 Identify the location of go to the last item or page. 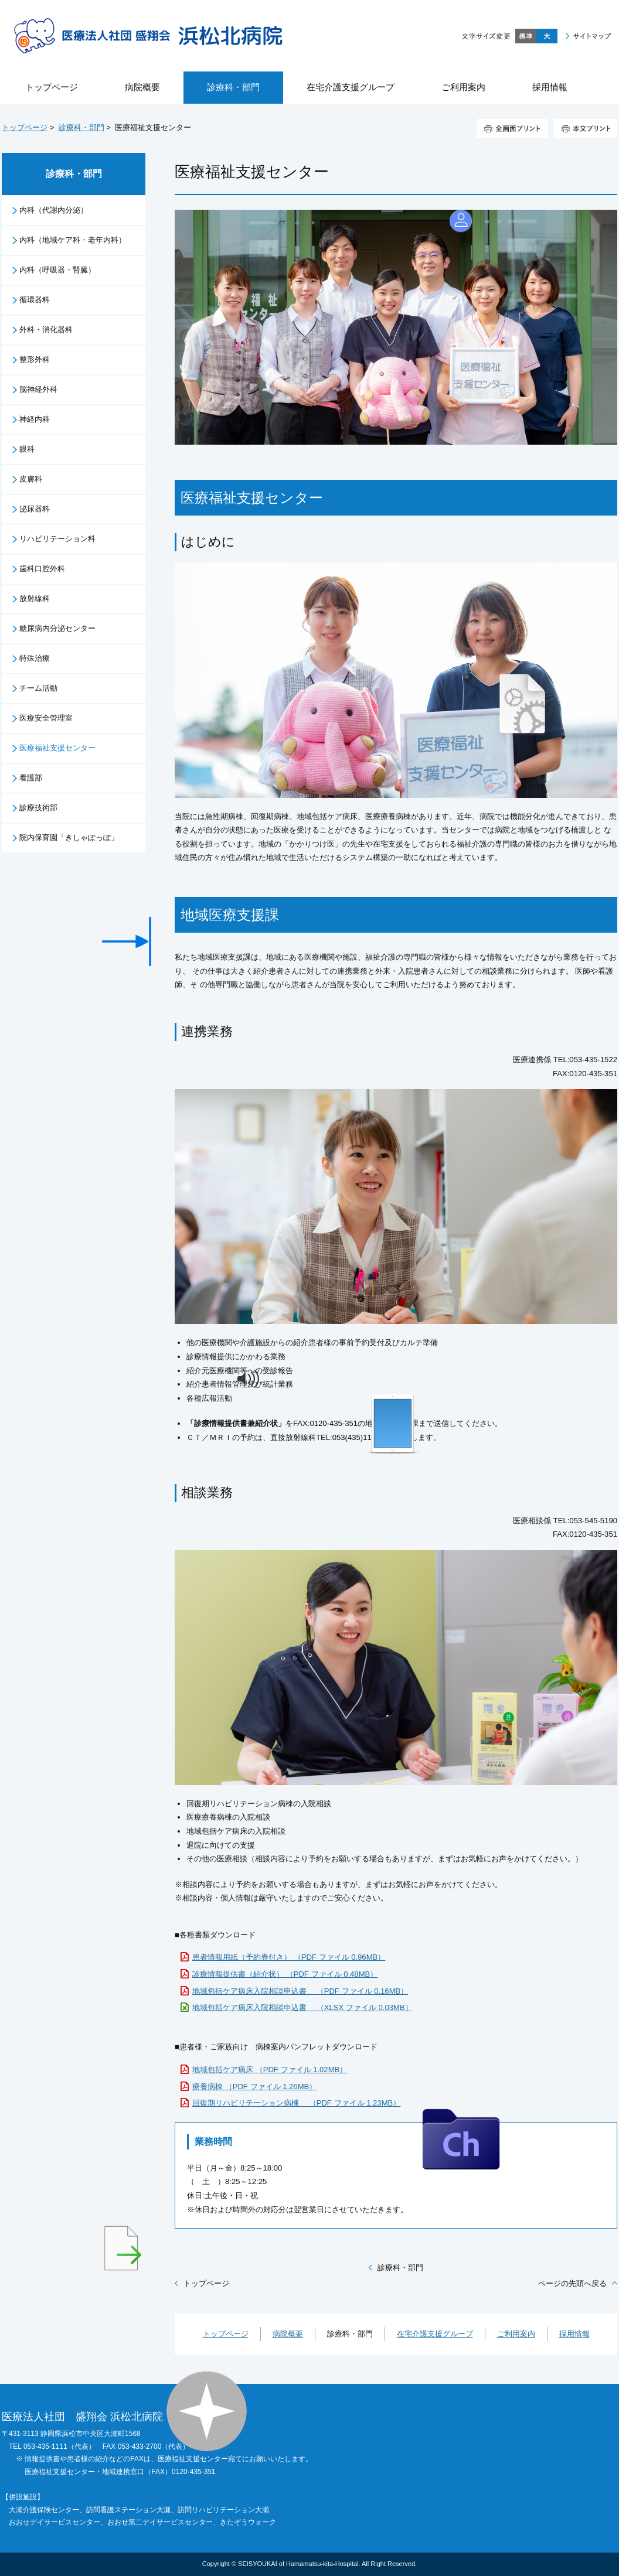
(127, 941).